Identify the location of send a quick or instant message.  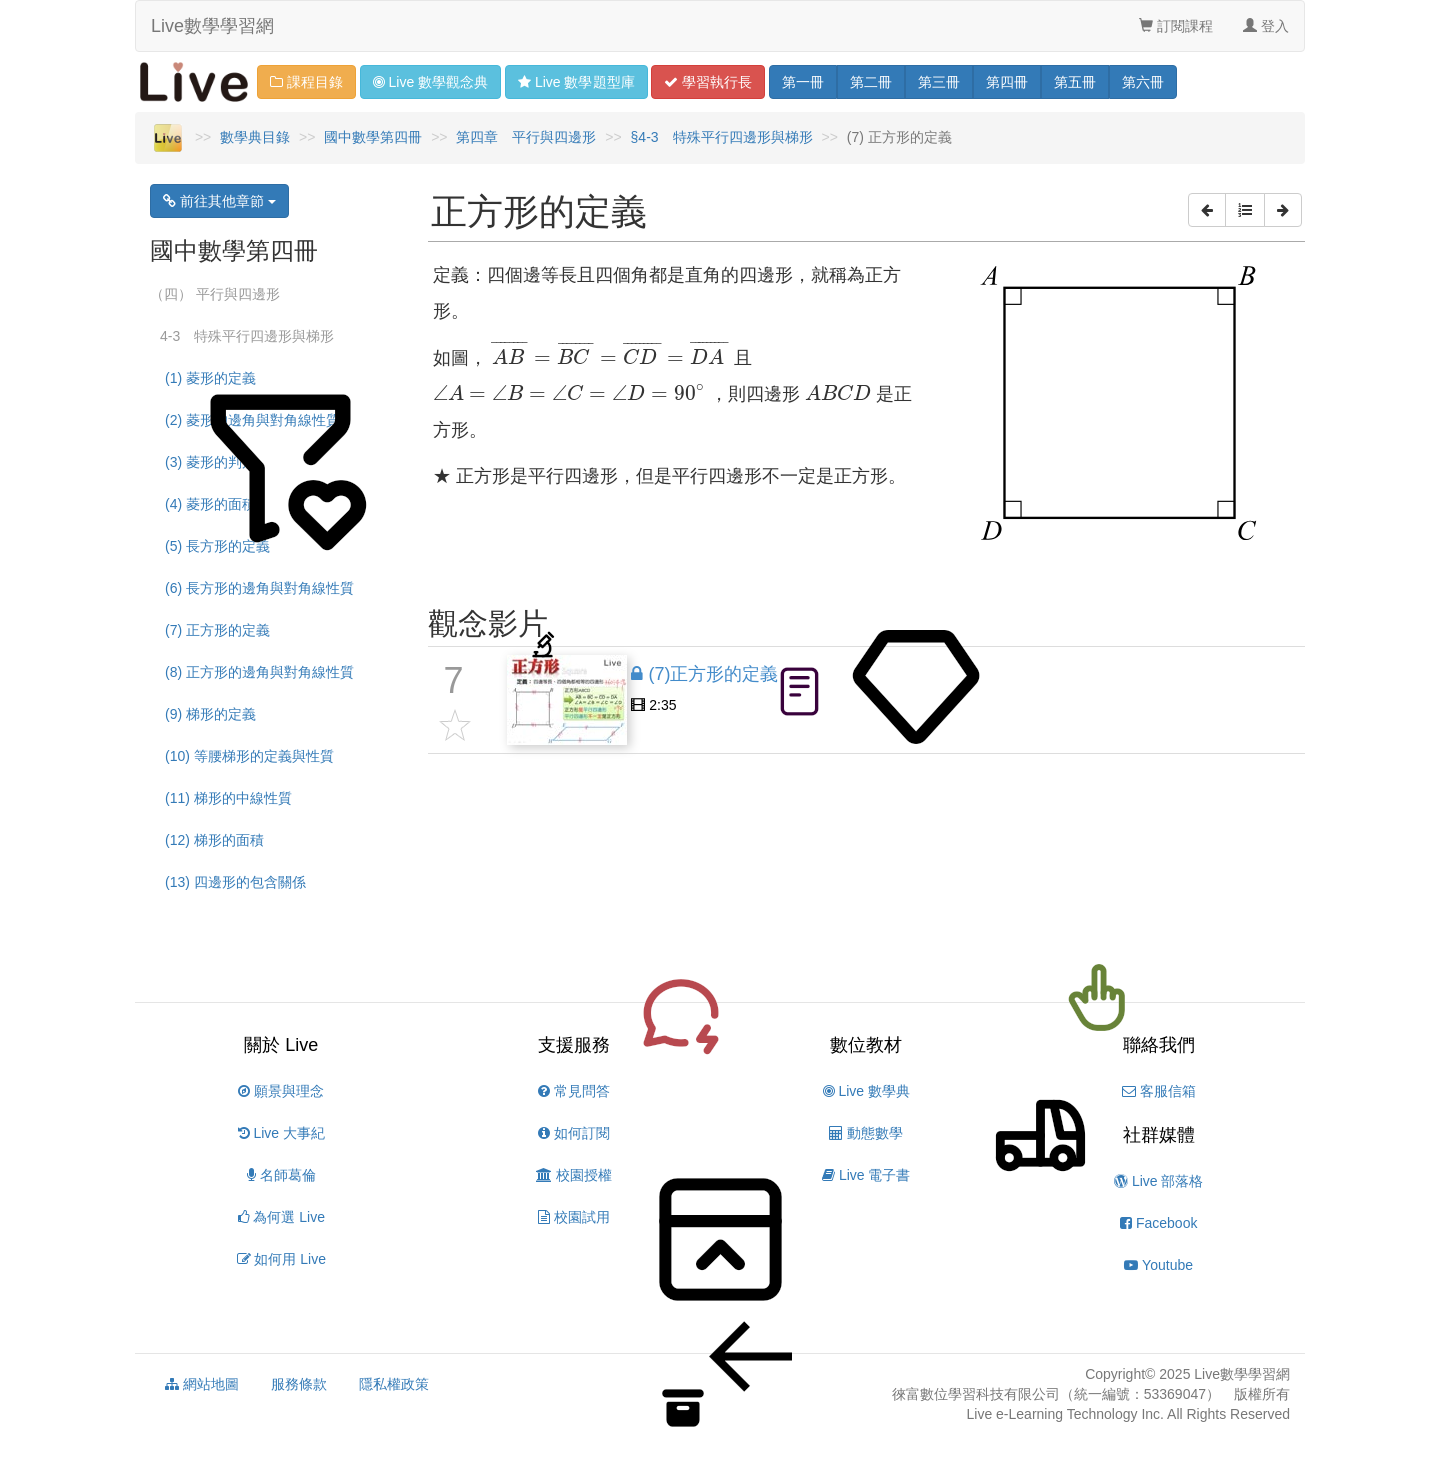
(681, 1013).